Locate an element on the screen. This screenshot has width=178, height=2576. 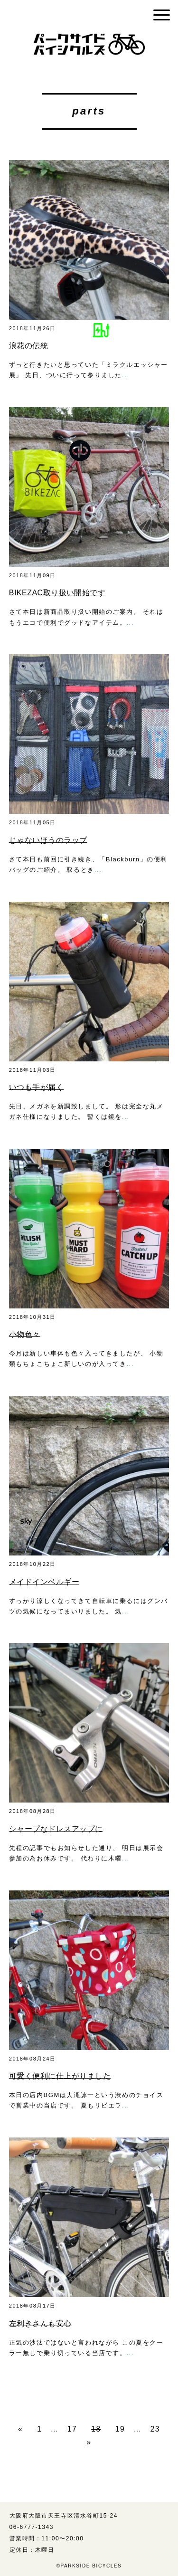
find nearby EV charging stations is located at coordinates (101, 330).